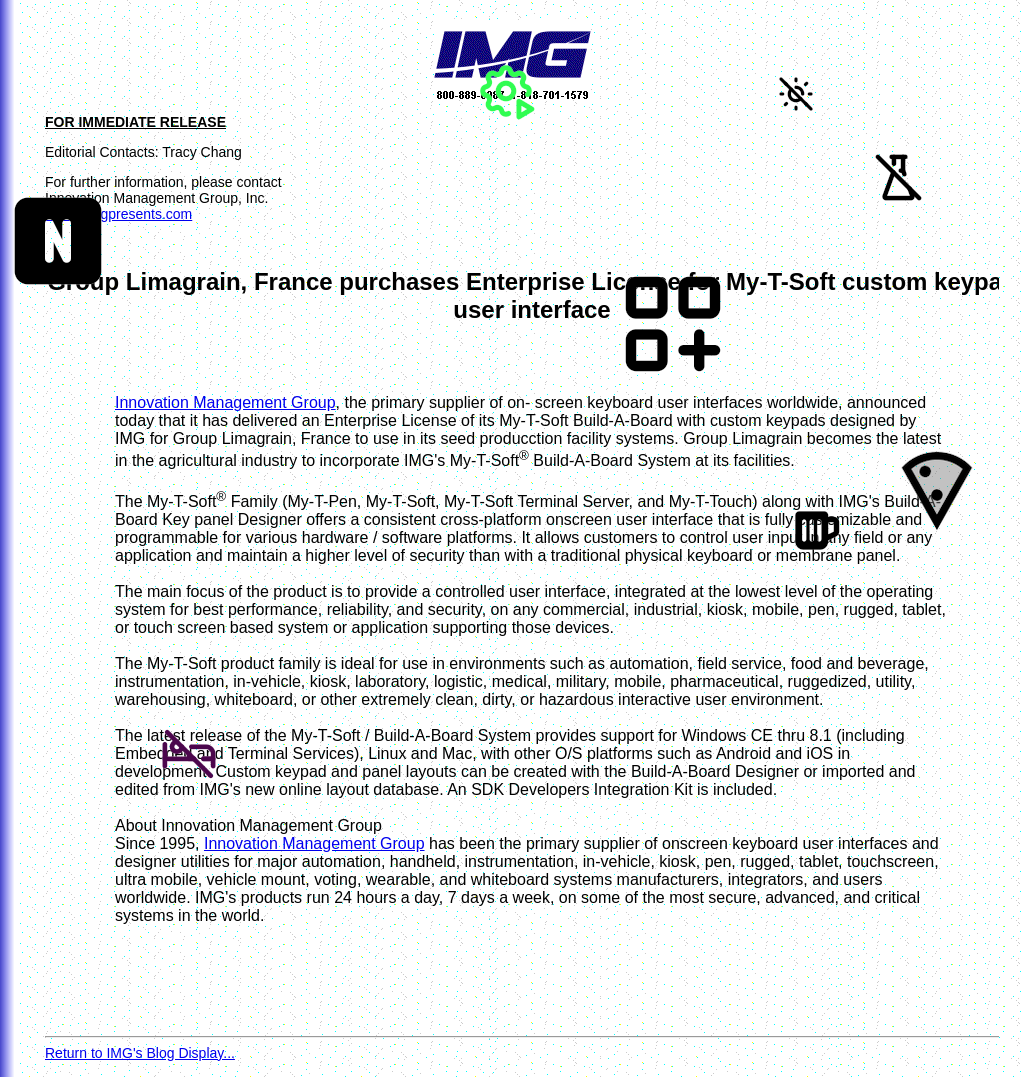 The image size is (1024, 1077). What do you see at coordinates (58, 241) in the screenshot?
I see `indicates an item starting with the letter N` at bounding box center [58, 241].